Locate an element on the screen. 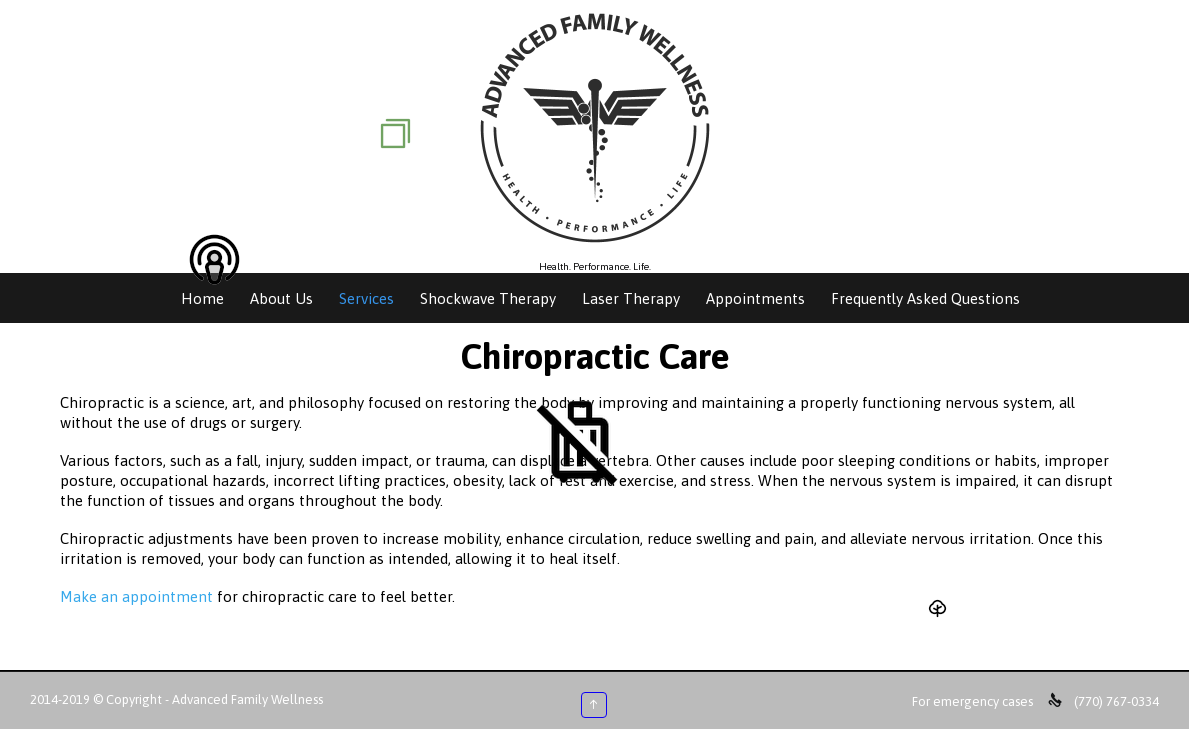  luggage not allowed in this area is located at coordinates (580, 442).